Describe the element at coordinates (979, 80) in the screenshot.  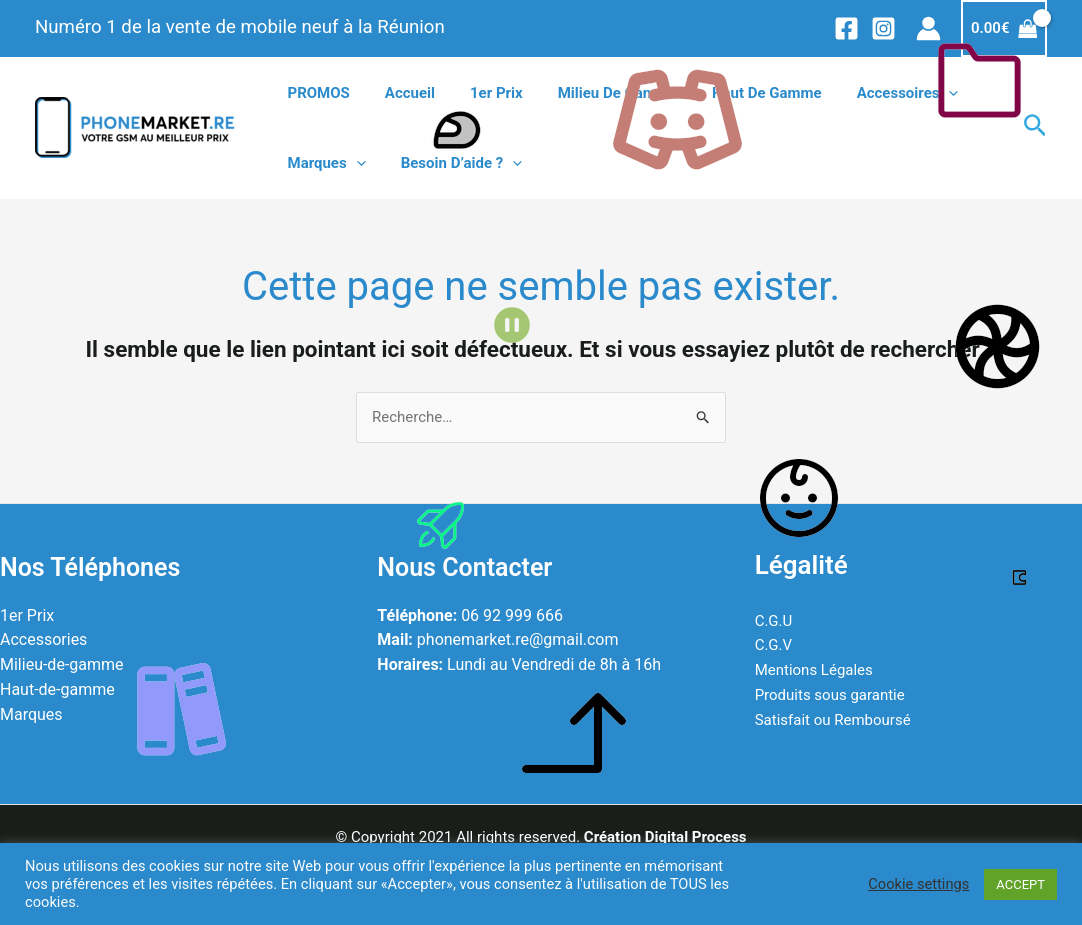
I see `open folder or directory` at that location.